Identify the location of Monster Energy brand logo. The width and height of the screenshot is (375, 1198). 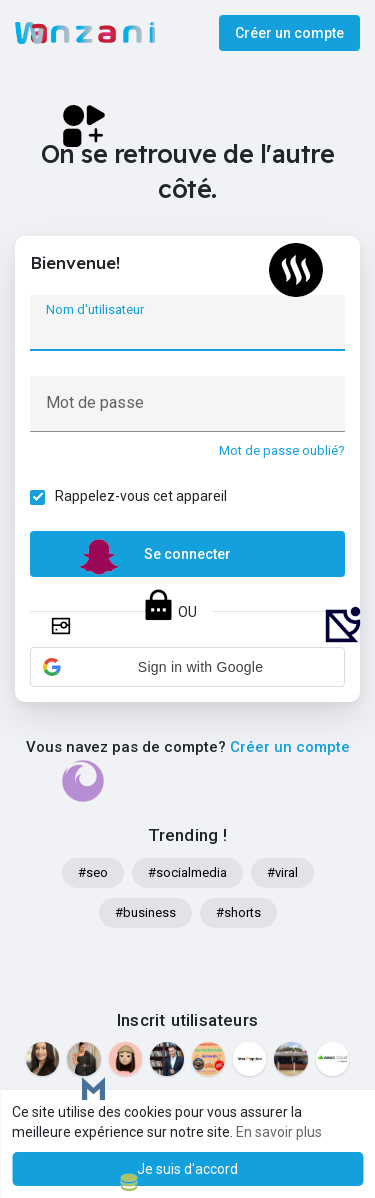
(93, 1088).